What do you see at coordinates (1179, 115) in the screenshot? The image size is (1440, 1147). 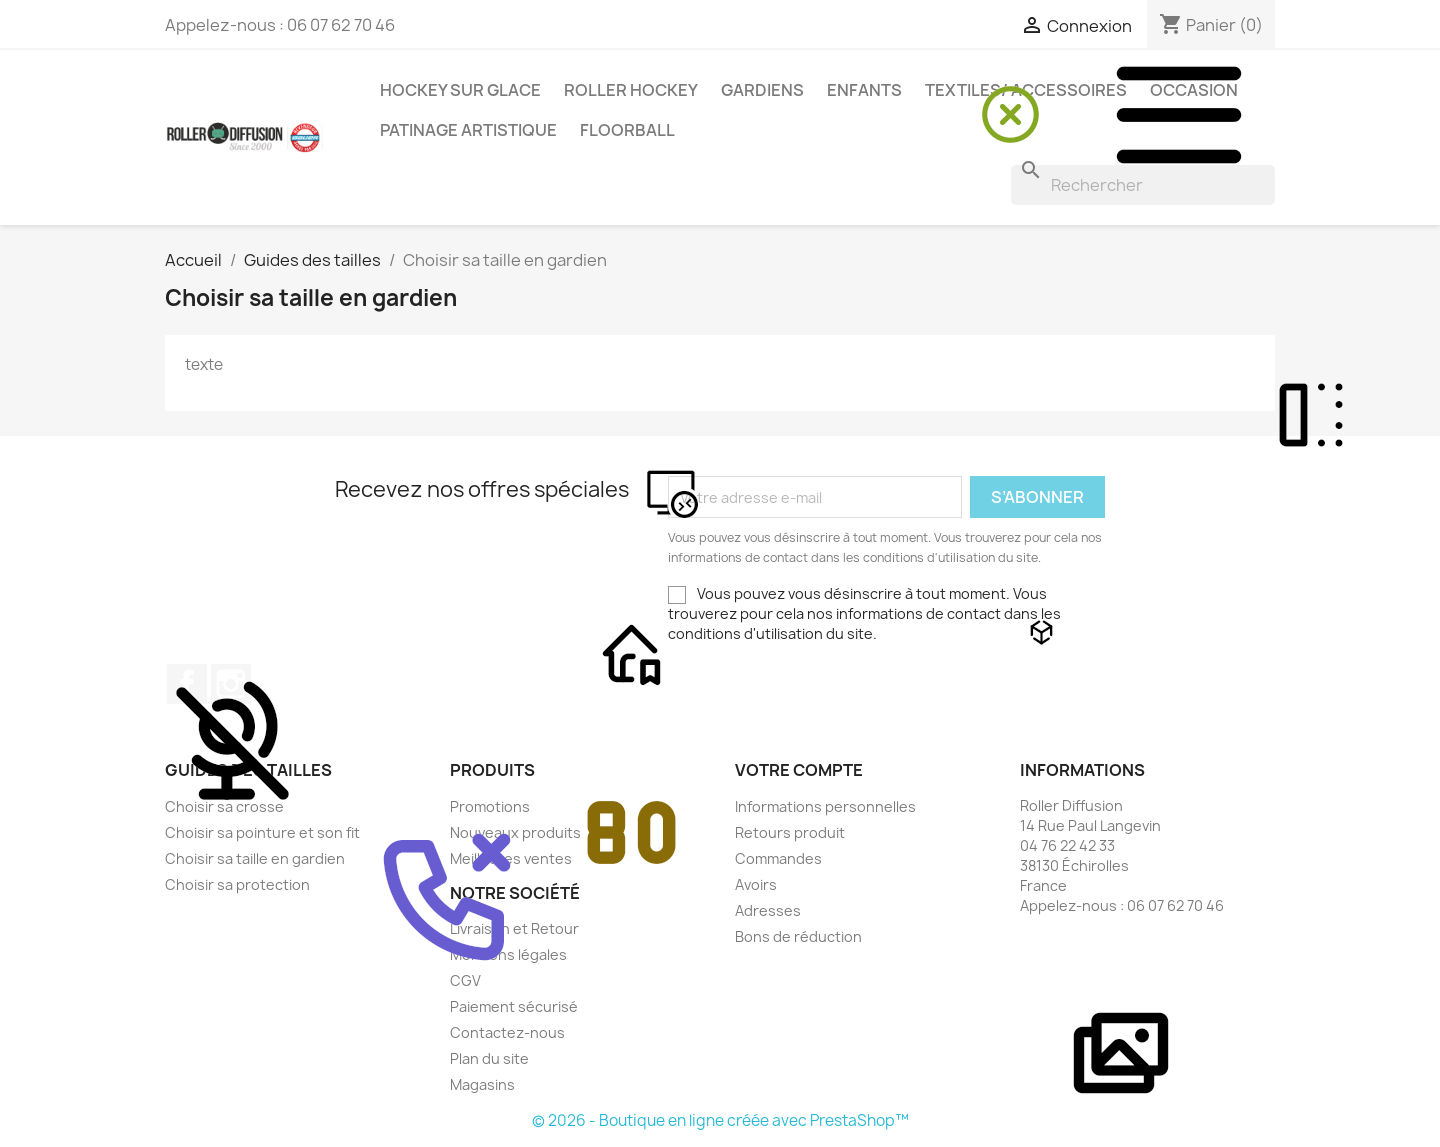 I see `open navigation menu` at bounding box center [1179, 115].